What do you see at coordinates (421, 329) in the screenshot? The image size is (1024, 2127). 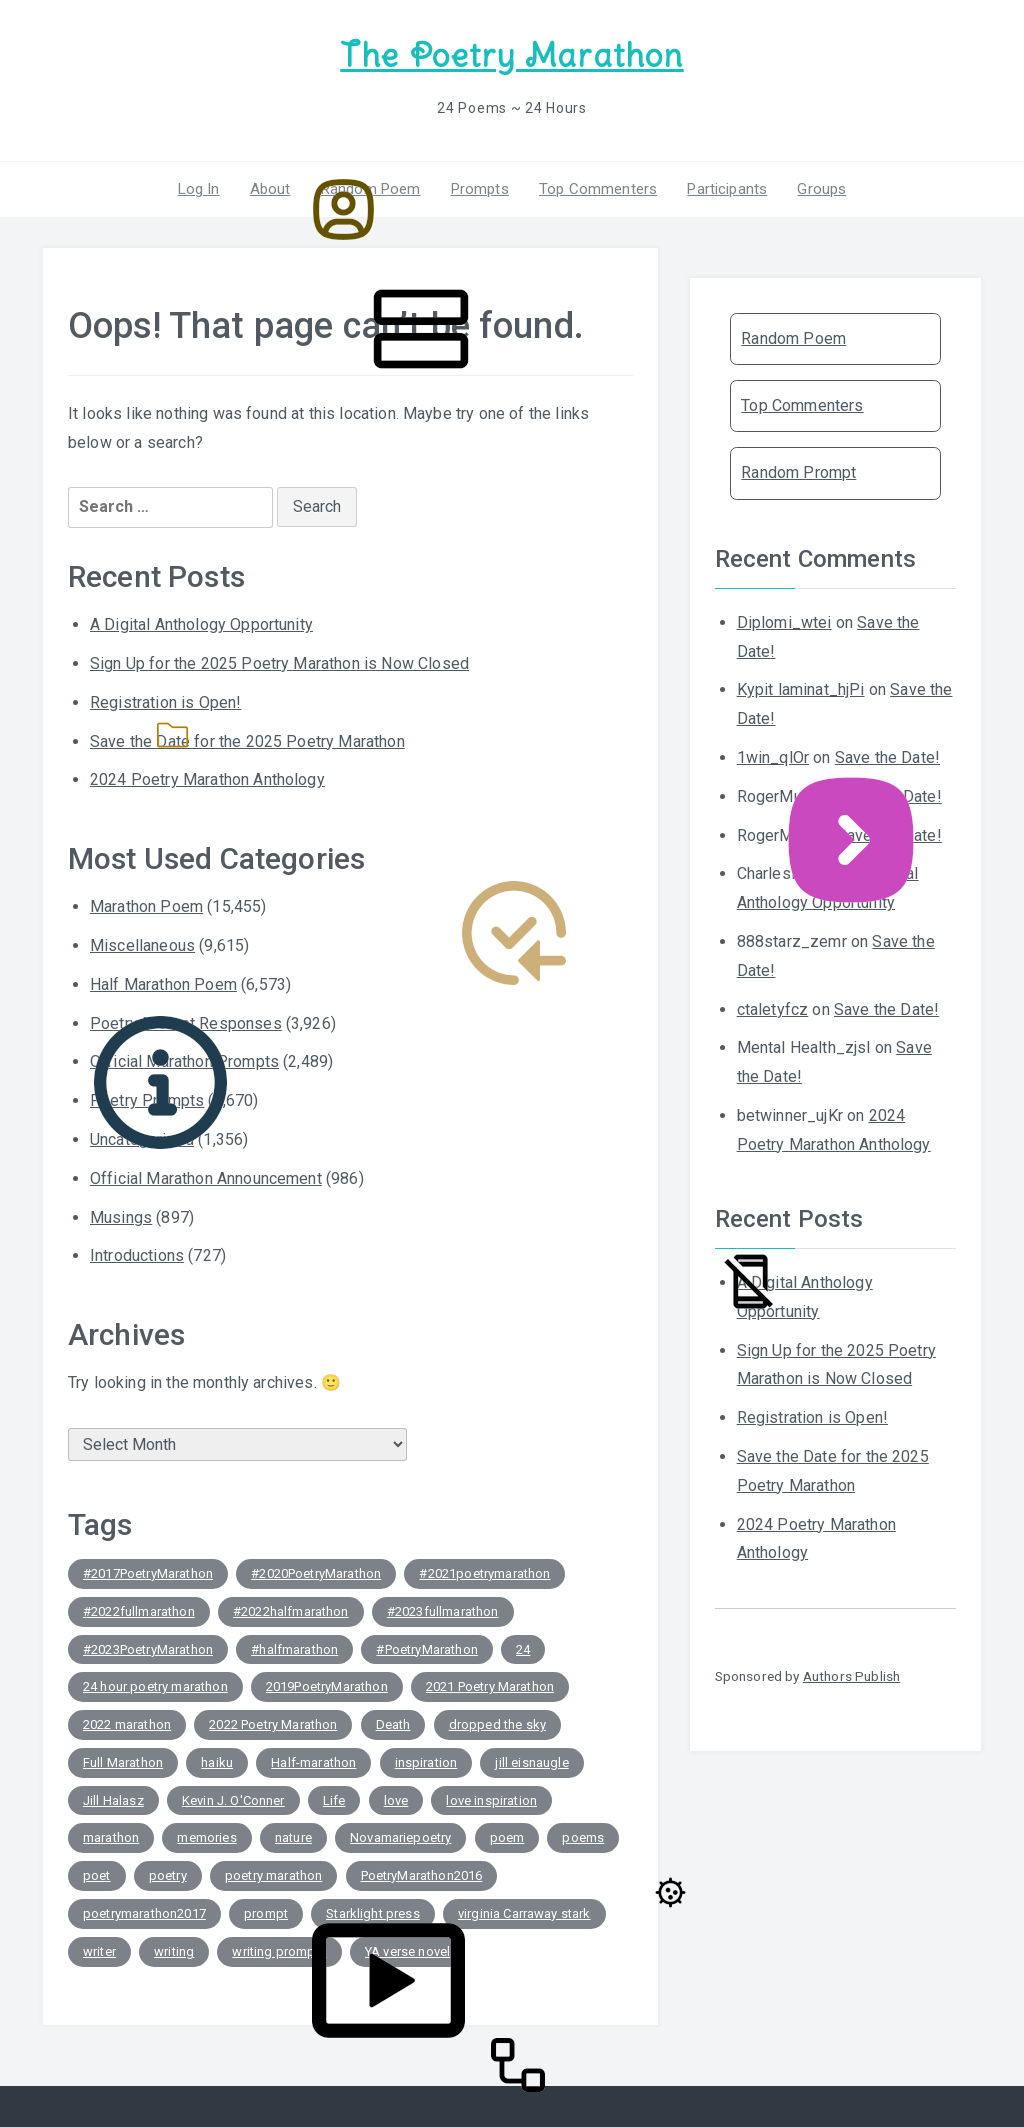 I see `switch to row view layout` at bounding box center [421, 329].